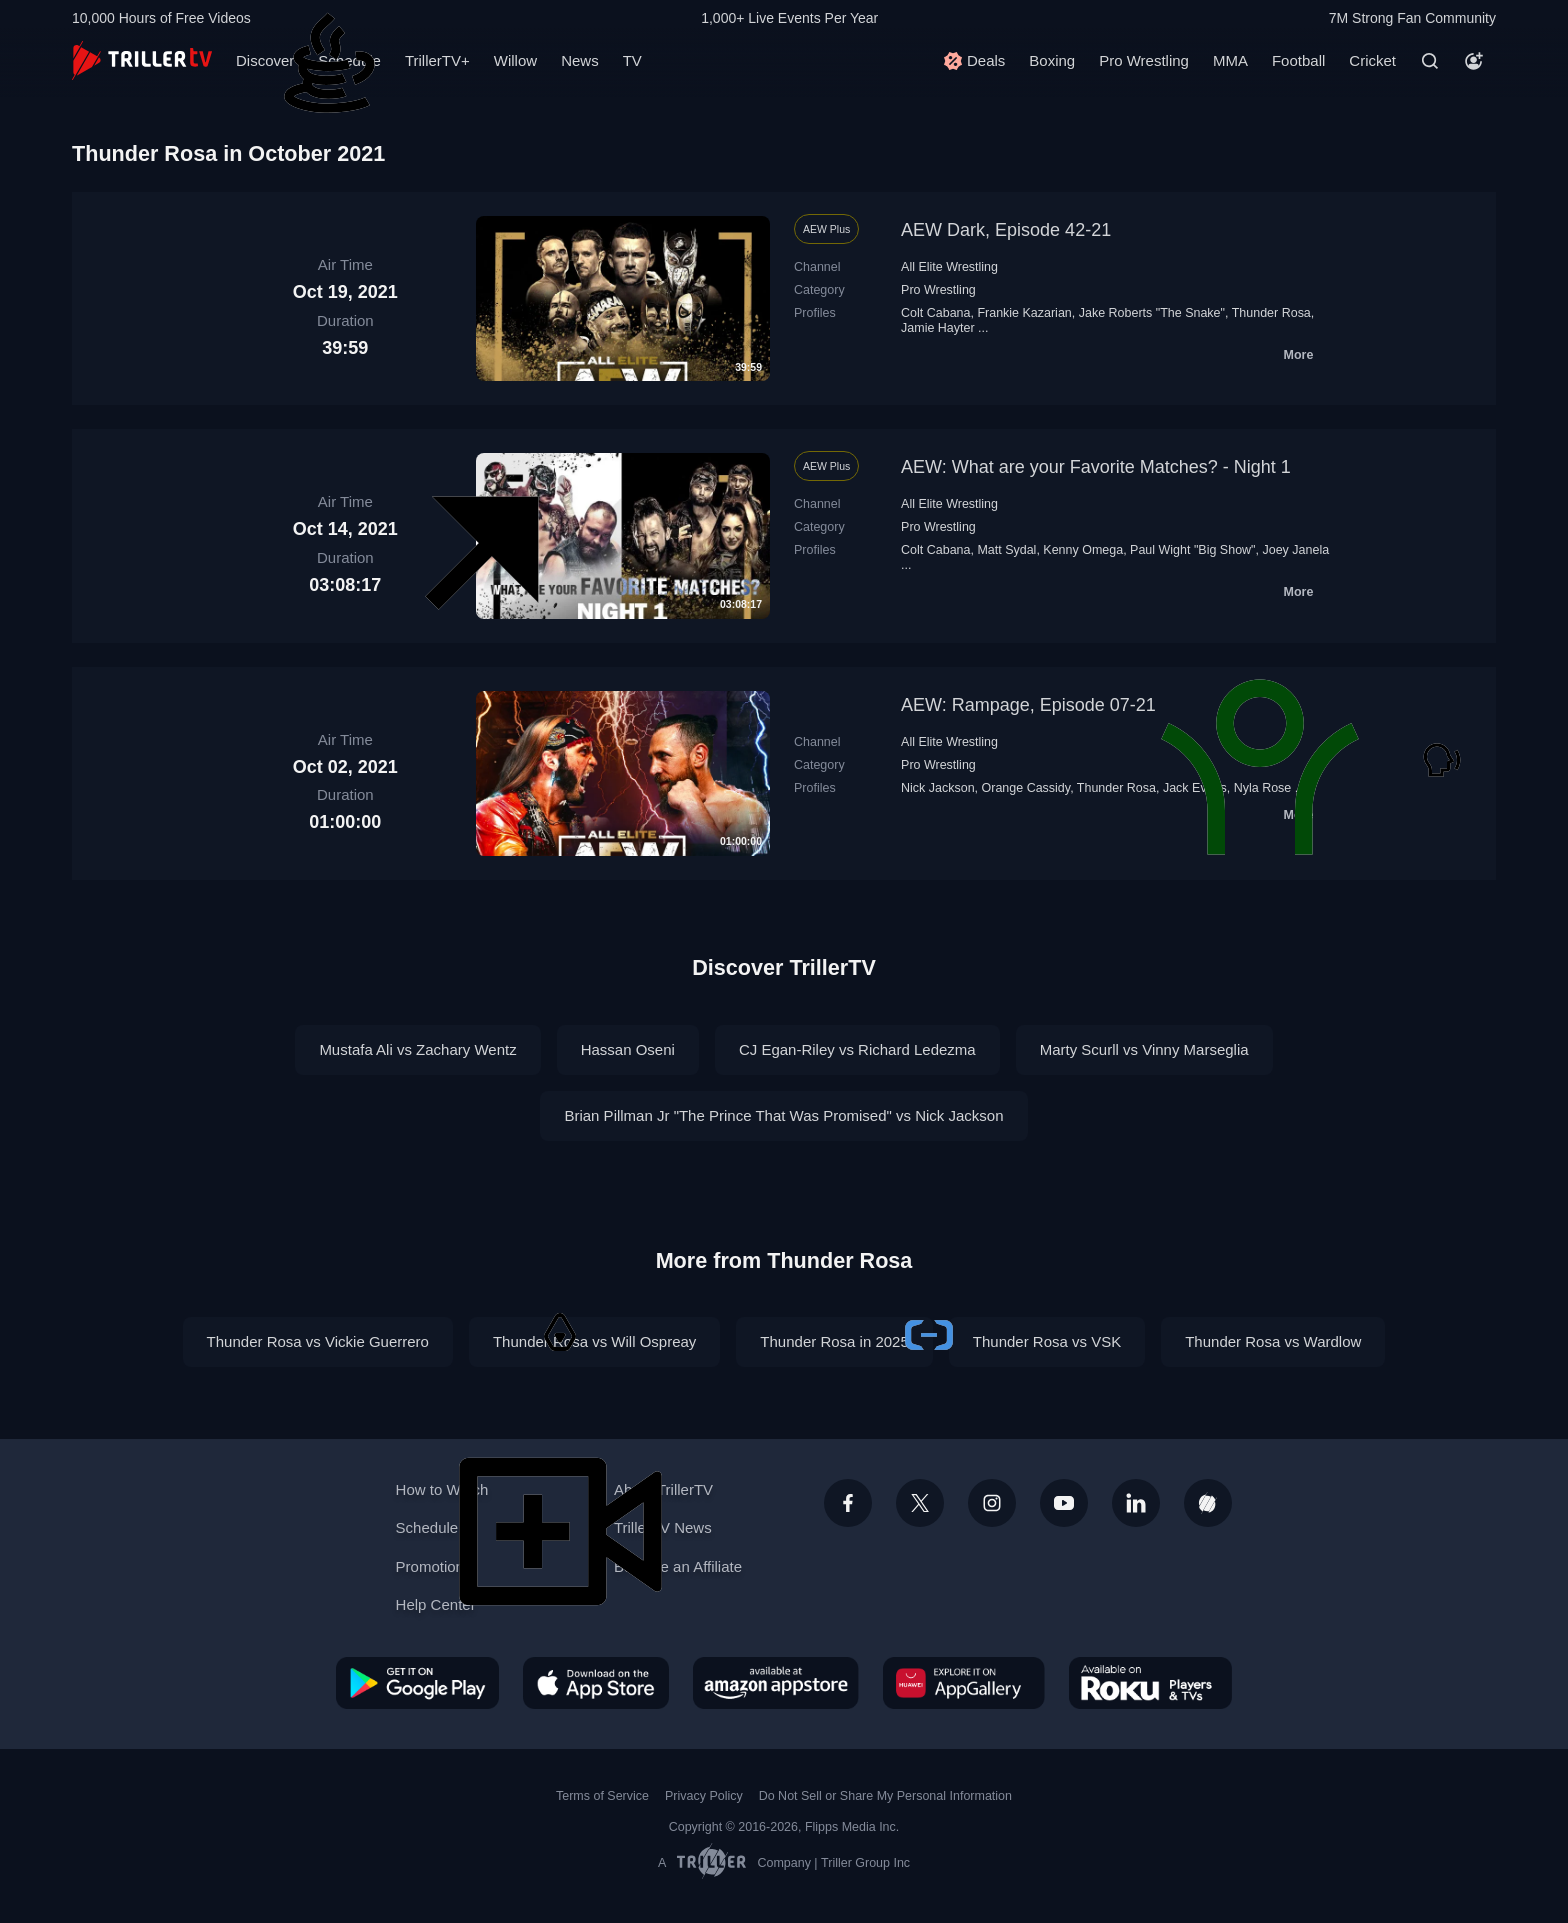 The image size is (1568, 1923). What do you see at coordinates (560, 1531) in the screenshot?
I see `add a new video recording` at bounding box center [560, 1531].